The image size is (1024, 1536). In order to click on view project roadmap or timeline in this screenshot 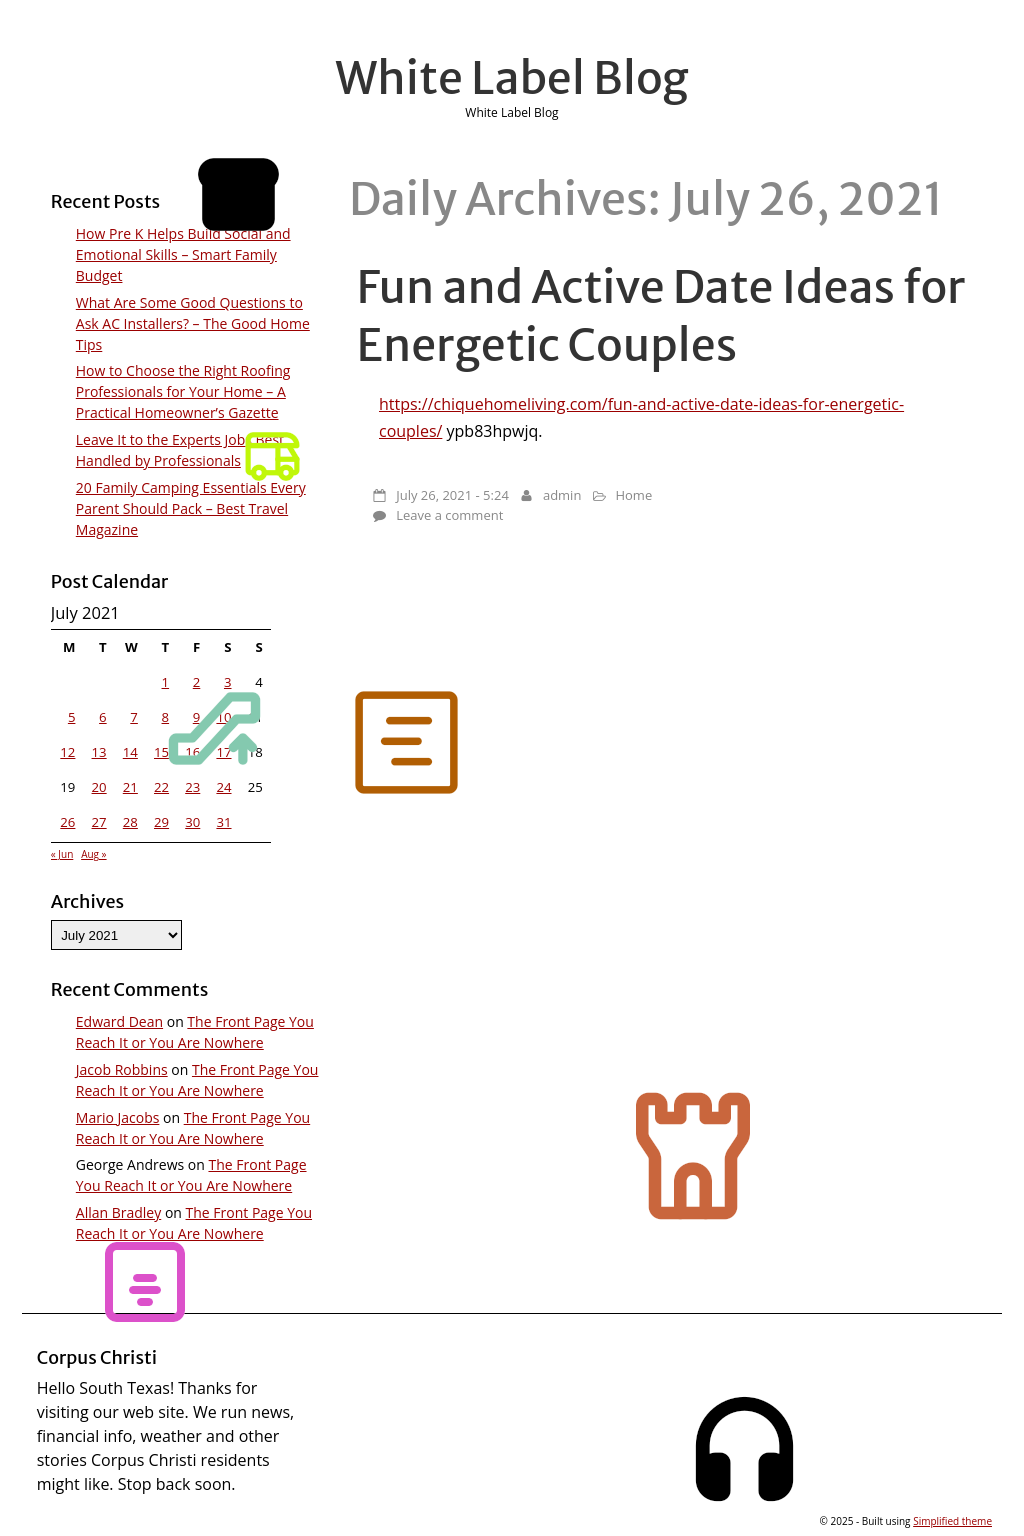, I will do `click(406, 742)`.